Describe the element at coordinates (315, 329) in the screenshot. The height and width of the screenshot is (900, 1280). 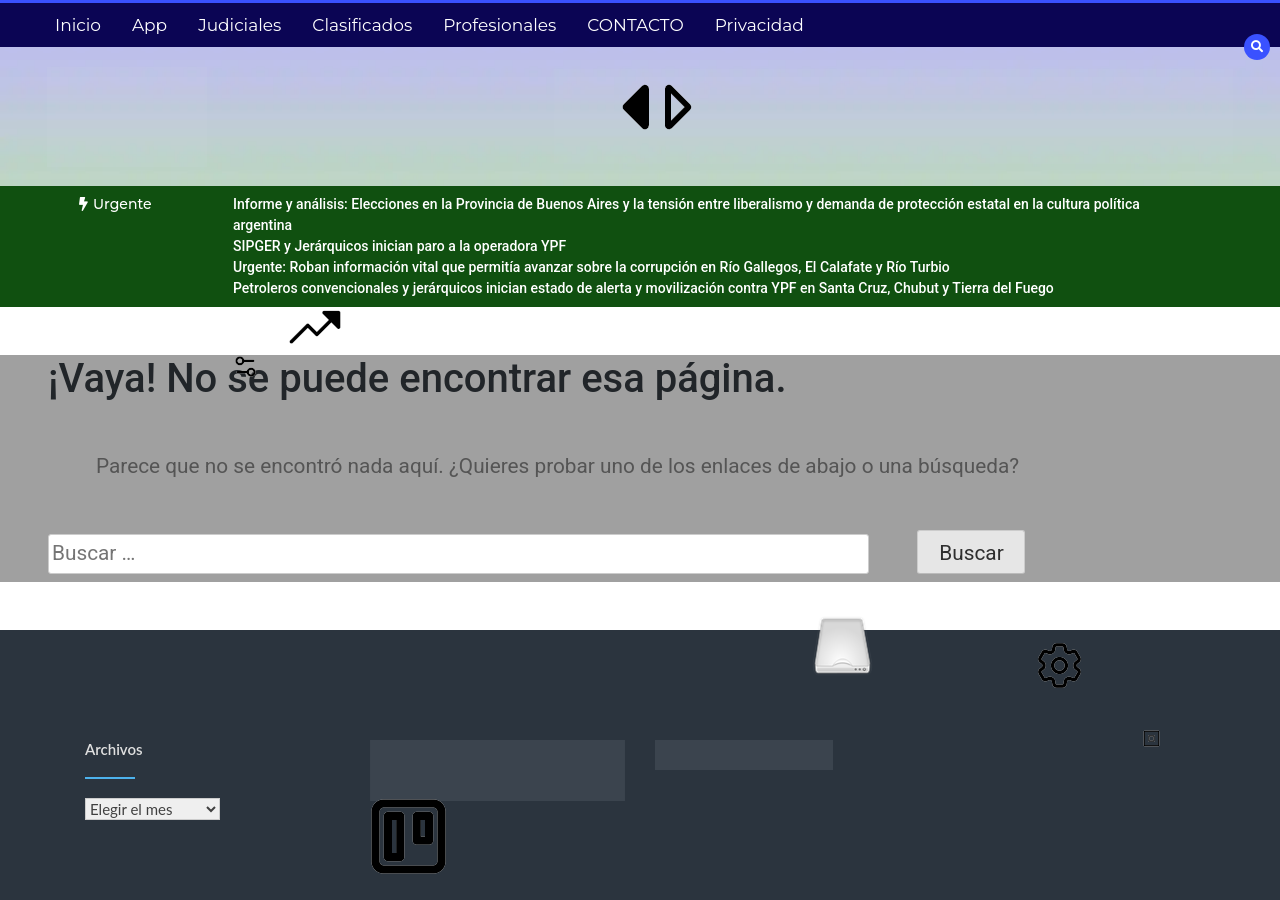
I see `view trending or popular content` at that location.